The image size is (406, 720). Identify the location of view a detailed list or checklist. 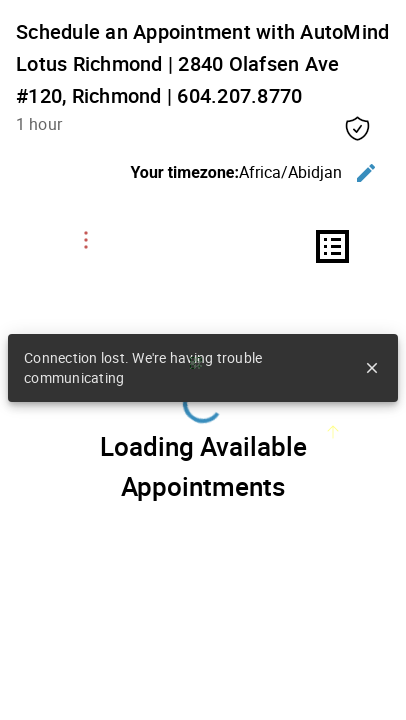
(332, 246).